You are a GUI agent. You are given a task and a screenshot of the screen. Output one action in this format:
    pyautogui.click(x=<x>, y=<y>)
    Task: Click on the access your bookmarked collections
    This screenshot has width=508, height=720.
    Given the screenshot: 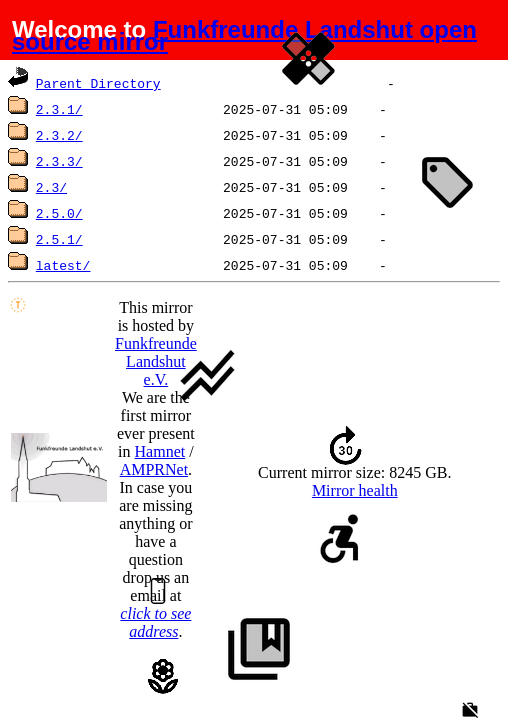 What is the action you would take?
    pyautogui.click(x=259, y=649)
    